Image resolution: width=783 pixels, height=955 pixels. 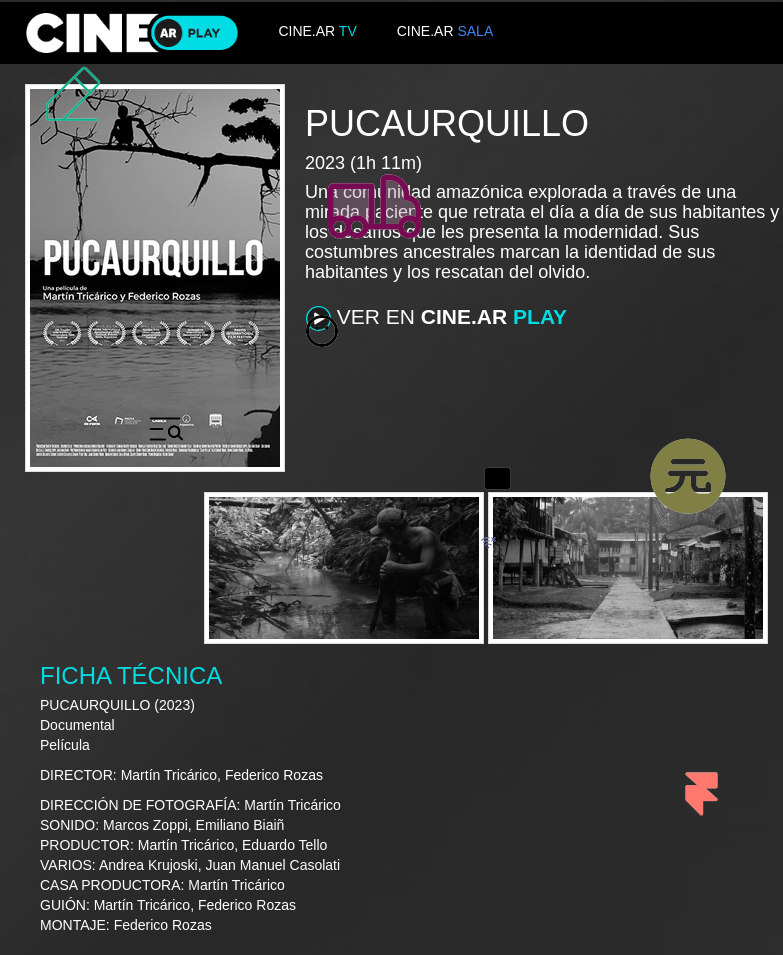 I want to click on indicates a neutral or indifferent reaction, so click(x=322, y=331).